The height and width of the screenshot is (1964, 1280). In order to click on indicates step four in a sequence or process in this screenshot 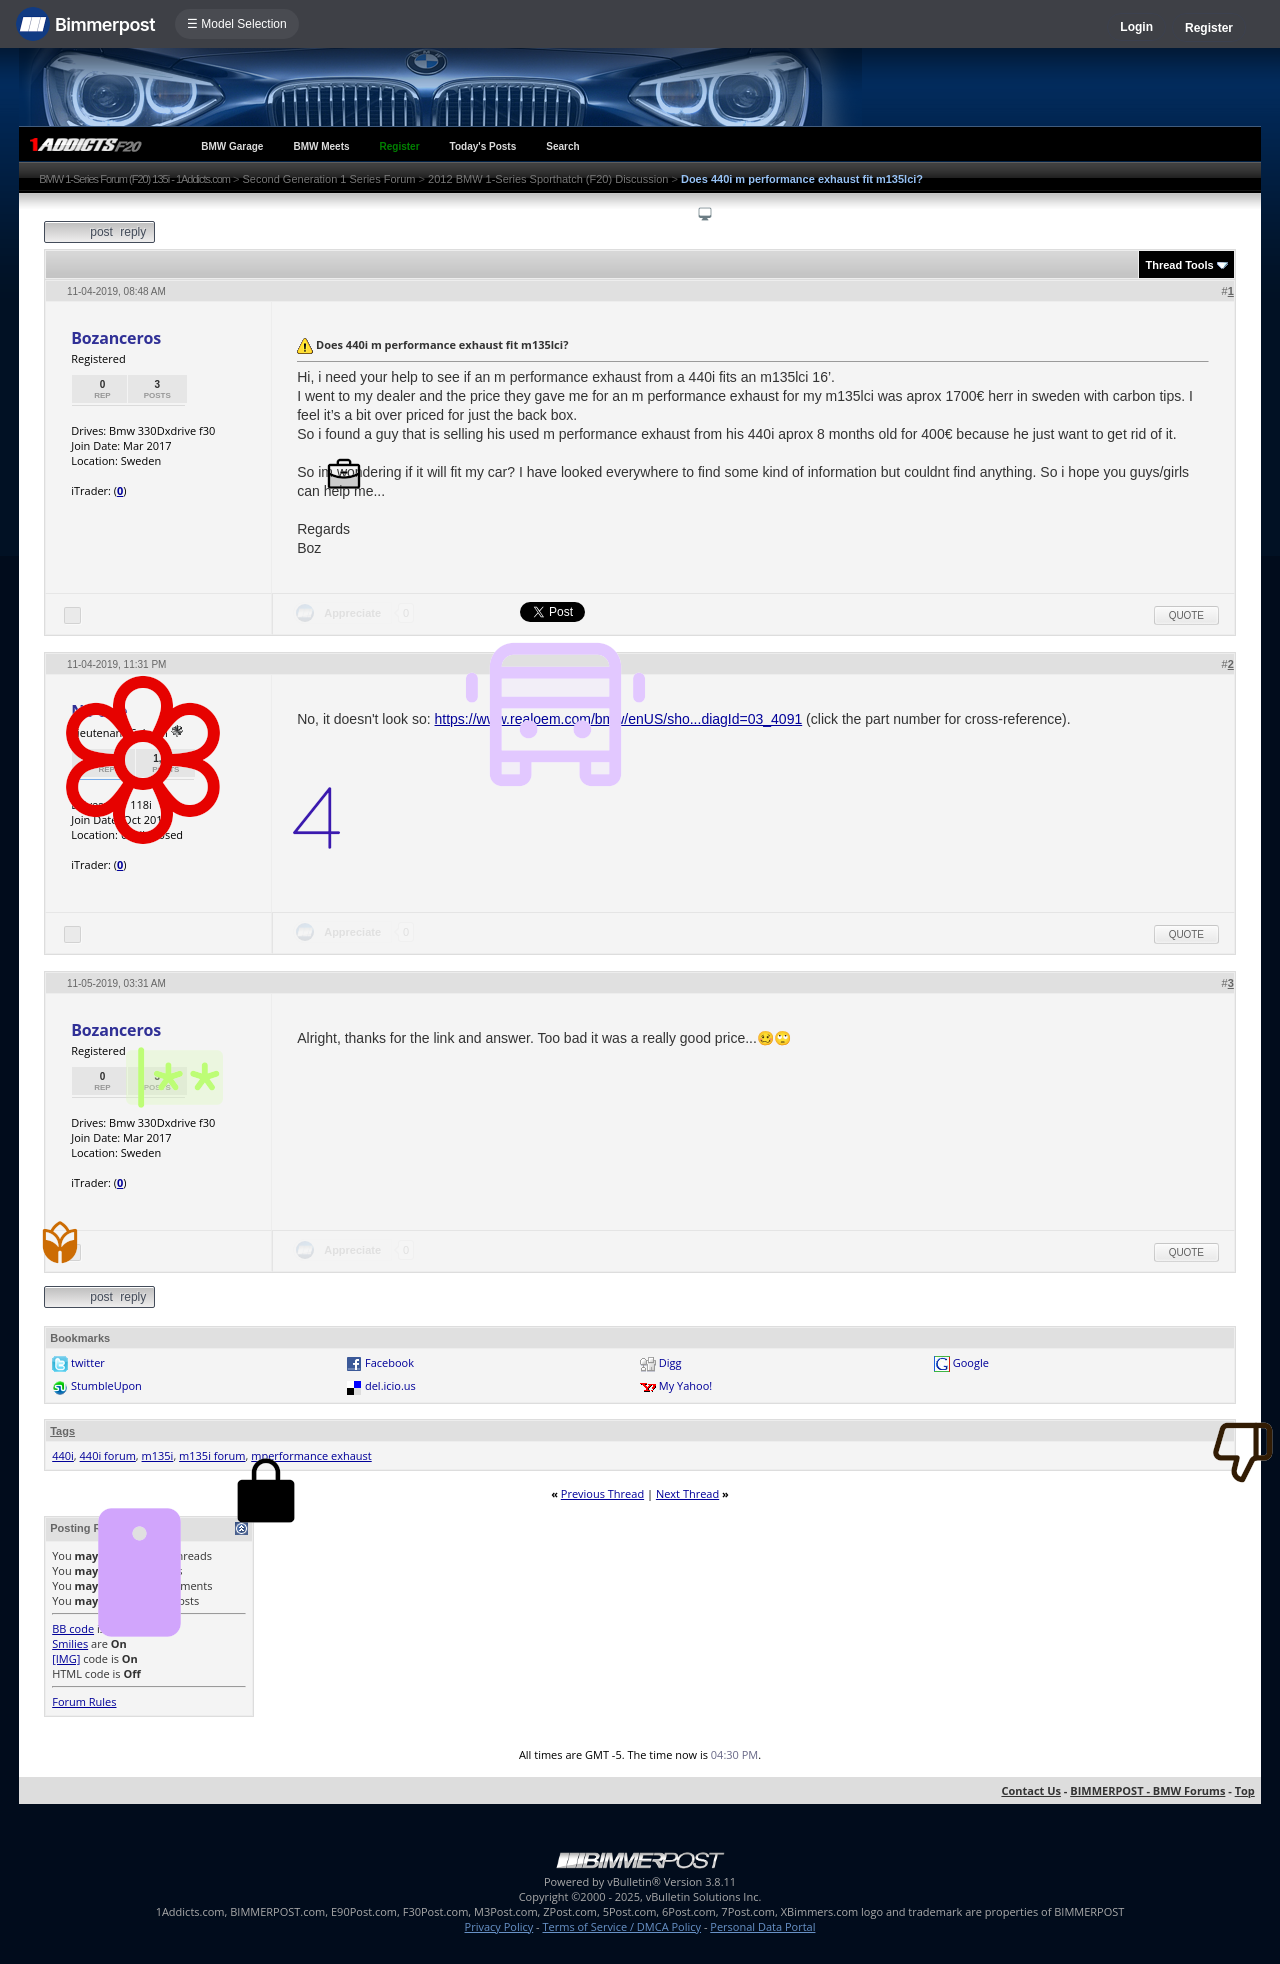, I will do `click(318, 818)`.